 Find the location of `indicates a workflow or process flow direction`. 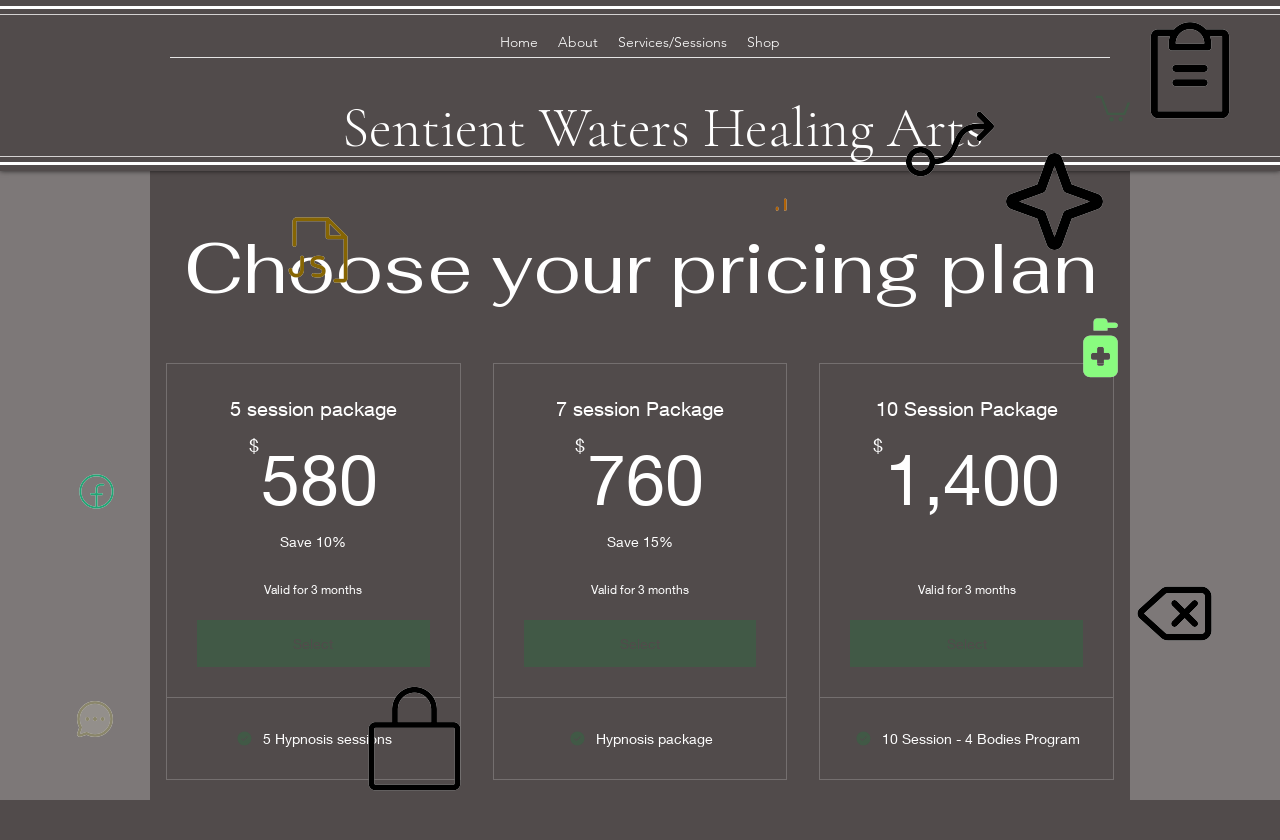

indicates a workflow or process flow direction is located at coordinates (950, 144).